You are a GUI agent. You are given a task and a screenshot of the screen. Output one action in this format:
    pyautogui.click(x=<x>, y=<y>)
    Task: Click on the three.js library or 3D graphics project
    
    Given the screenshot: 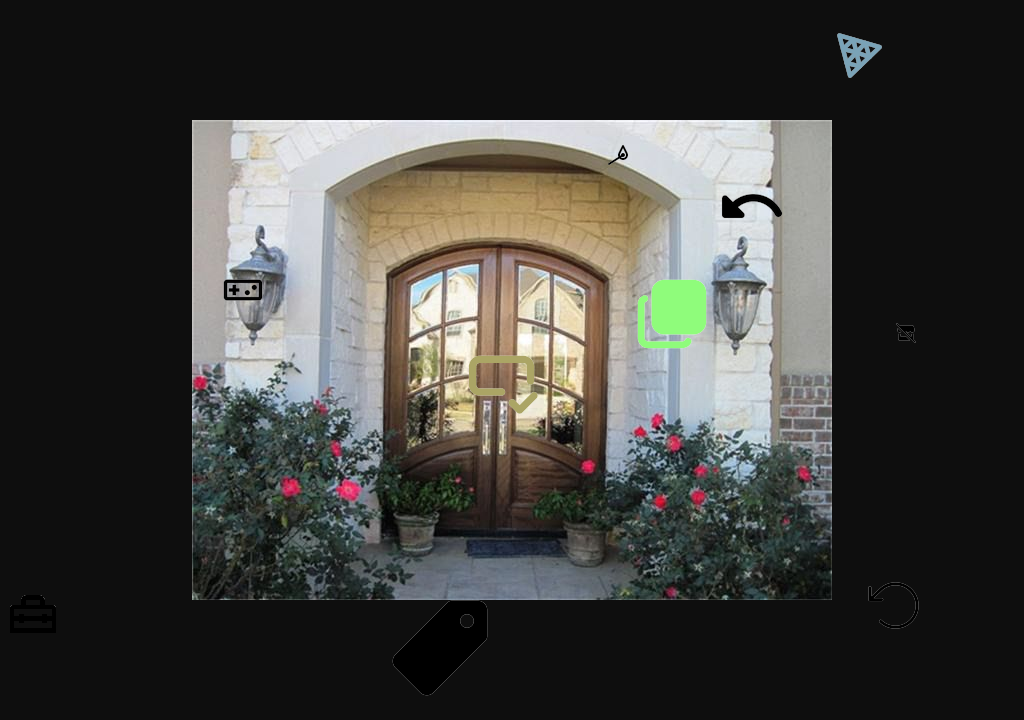 What is the action you would take?
    pyautogui.click(x=858, y=54)
    